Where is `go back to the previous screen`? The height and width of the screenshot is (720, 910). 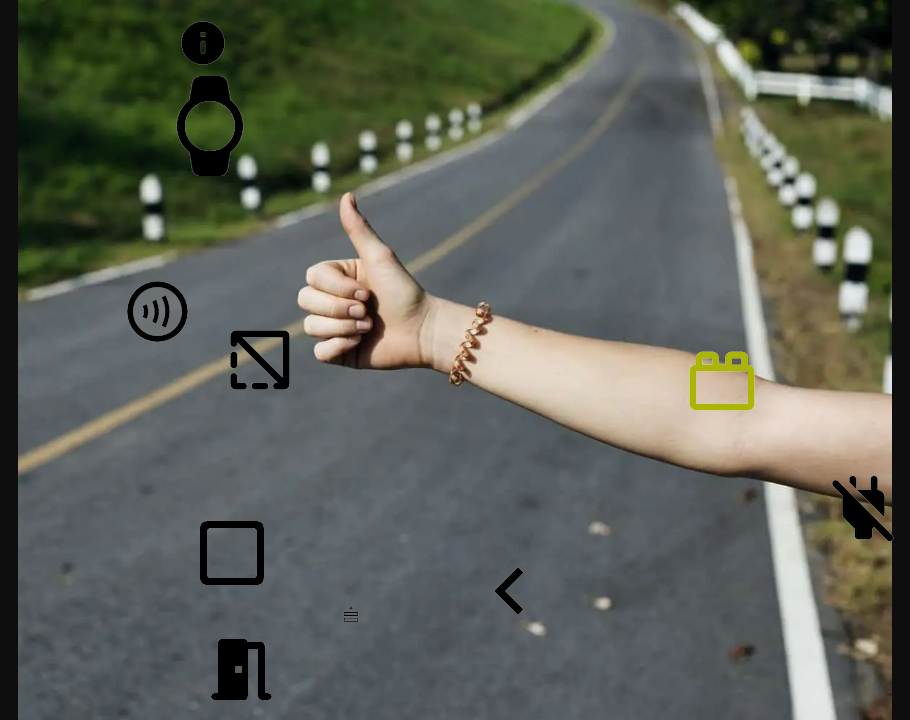 go back to the previous screen is located at coordinates (510, 591).